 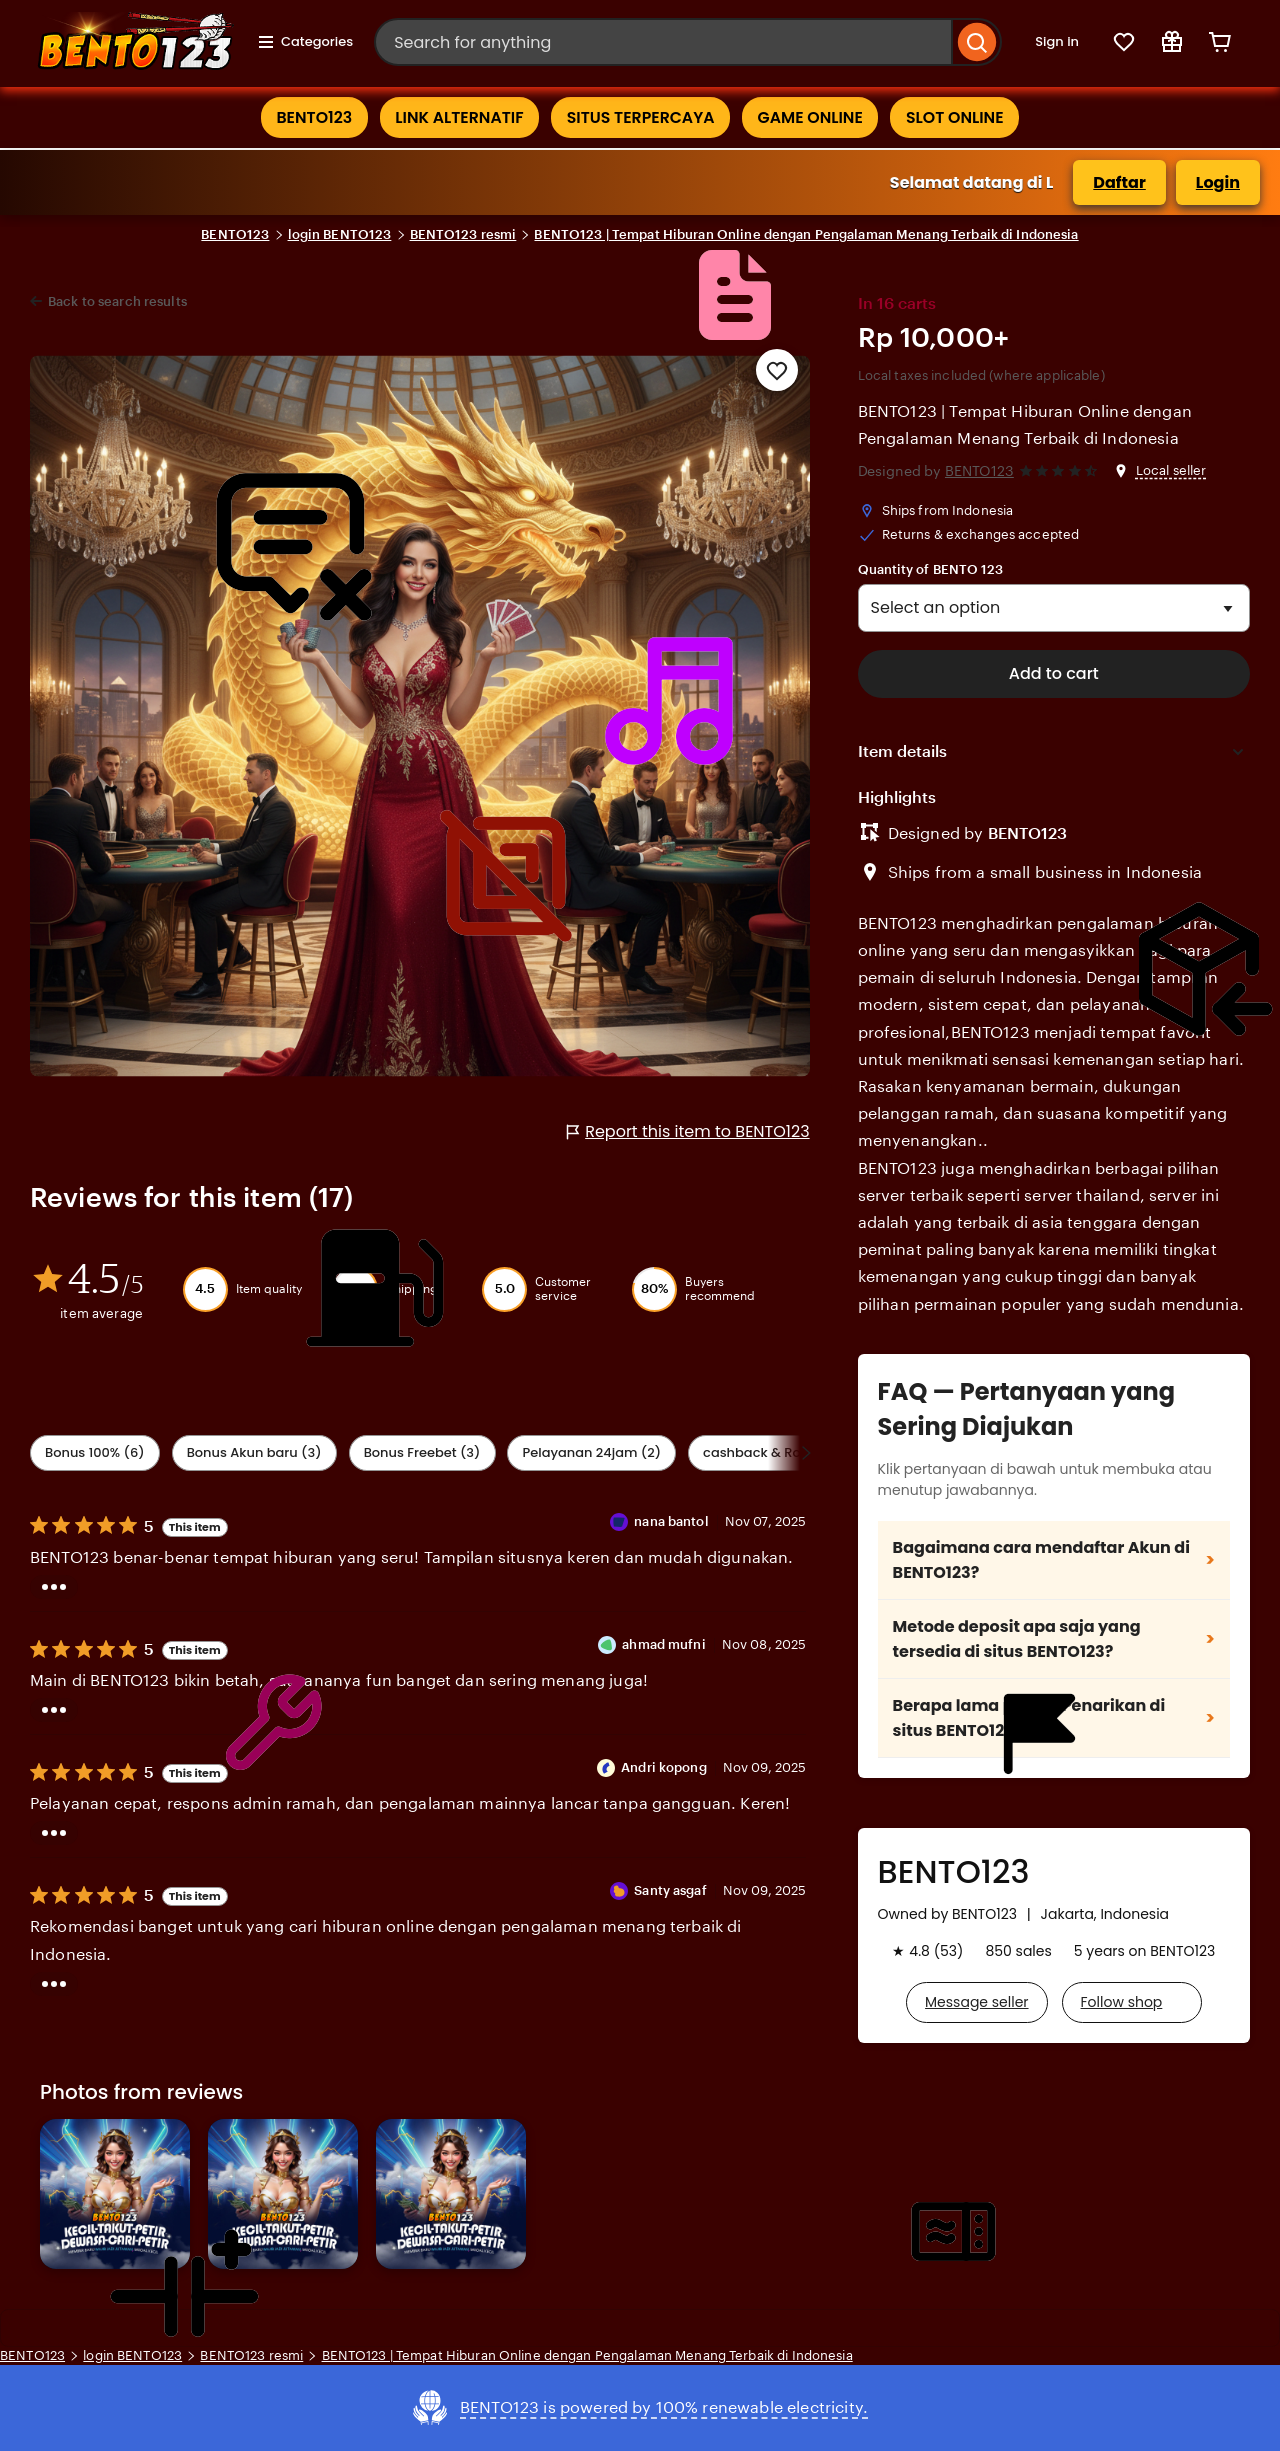 I want to click on disable box model view, so click(x=506, y=876).